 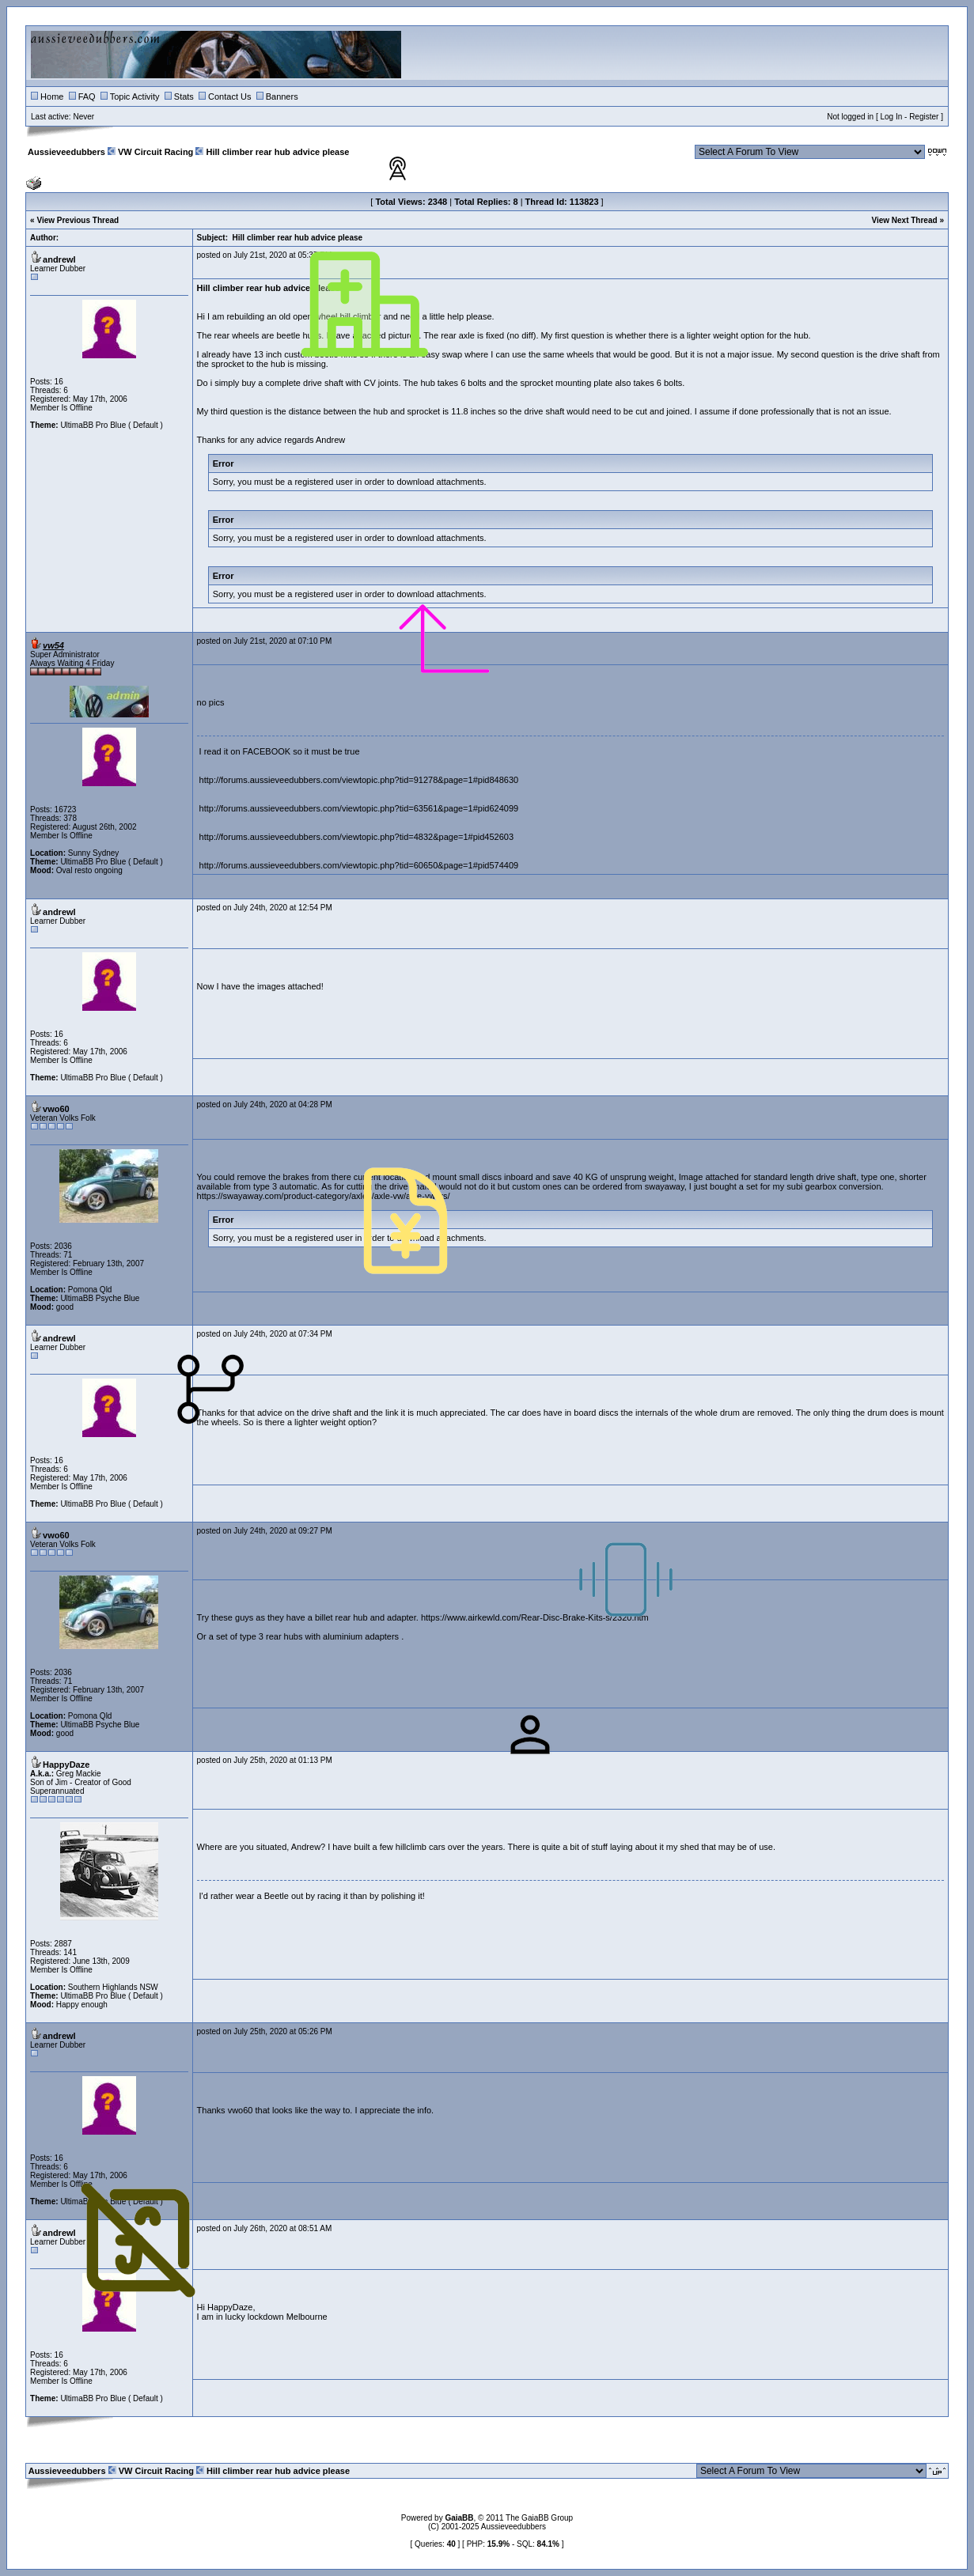 I want to click on indicates cellular network signal or connectivity, so click(x=397, y=168).